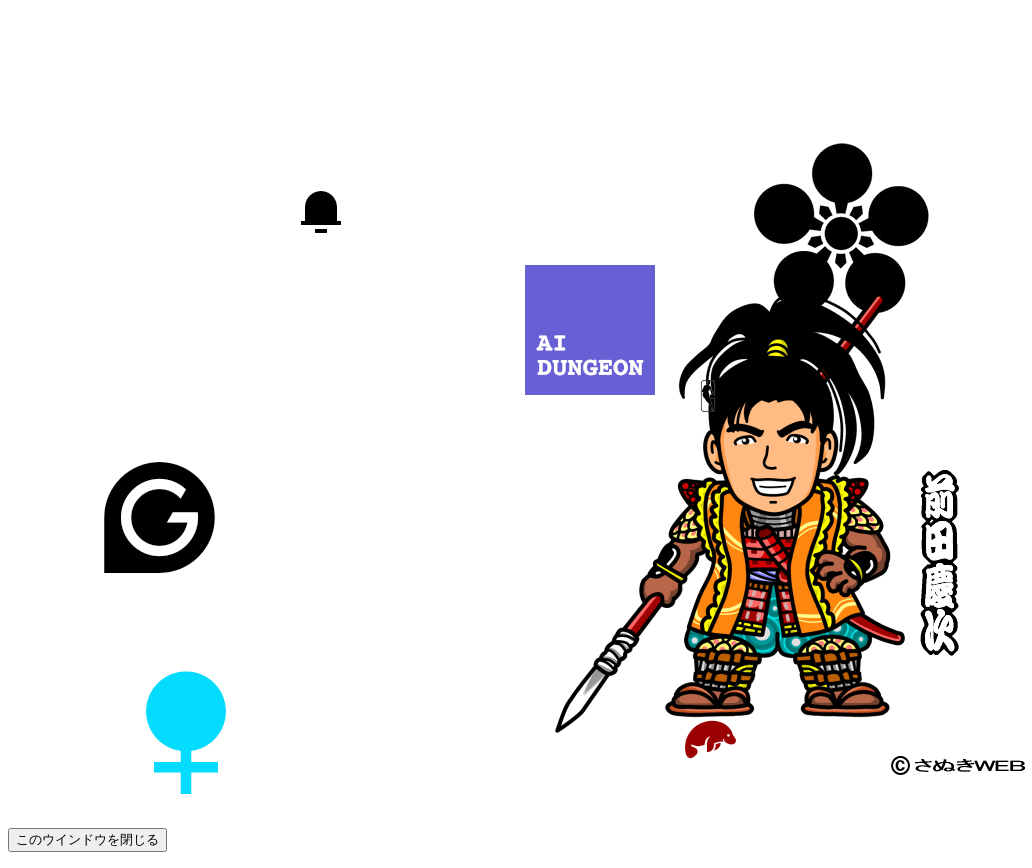 Image resolution: width=1032 pixels, height=868 pixels. Describe the element at coordinates (186, 730) in the screenshot. I see `indicates female or women's option` at that location.